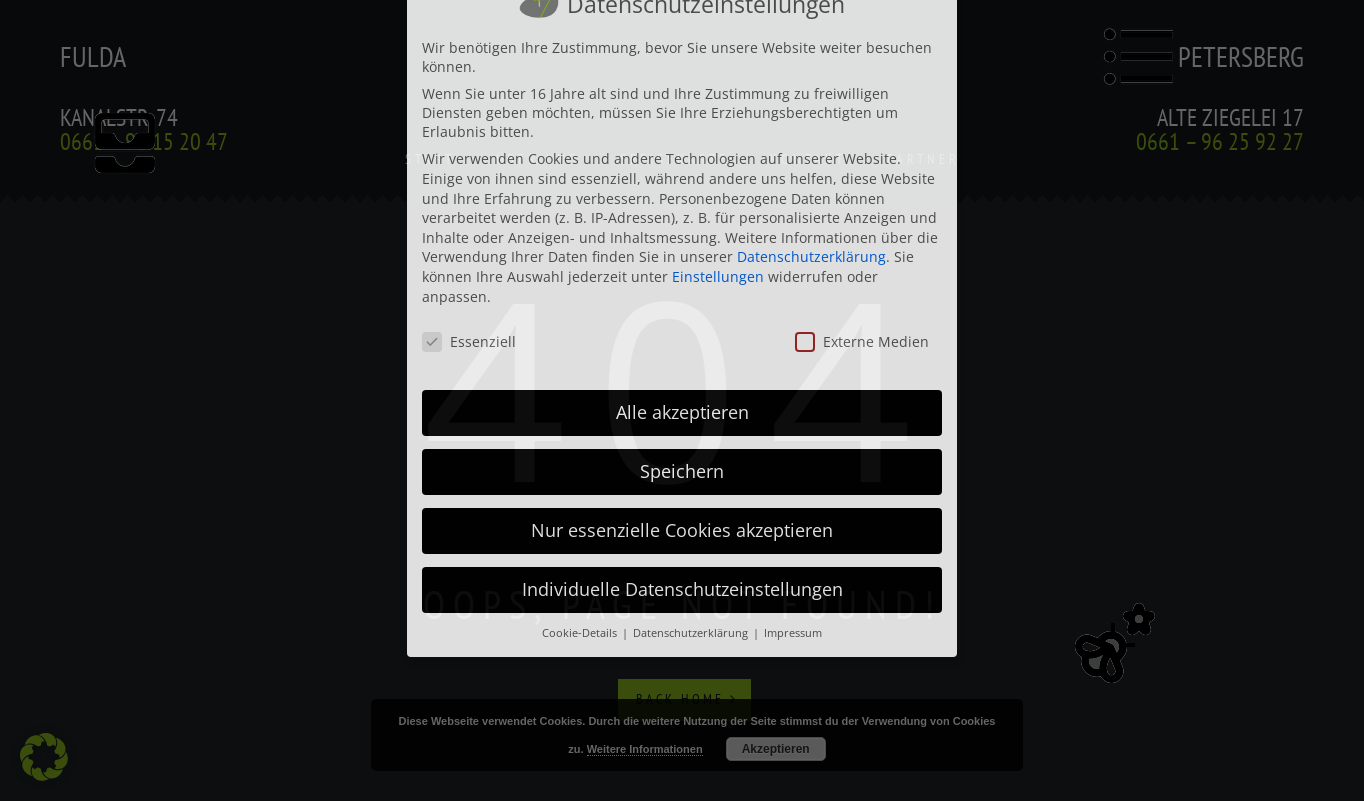 Image resolution: width=1364 pixels, height=801 pixels. I want to click on view all inboxes, so click(125, 143).